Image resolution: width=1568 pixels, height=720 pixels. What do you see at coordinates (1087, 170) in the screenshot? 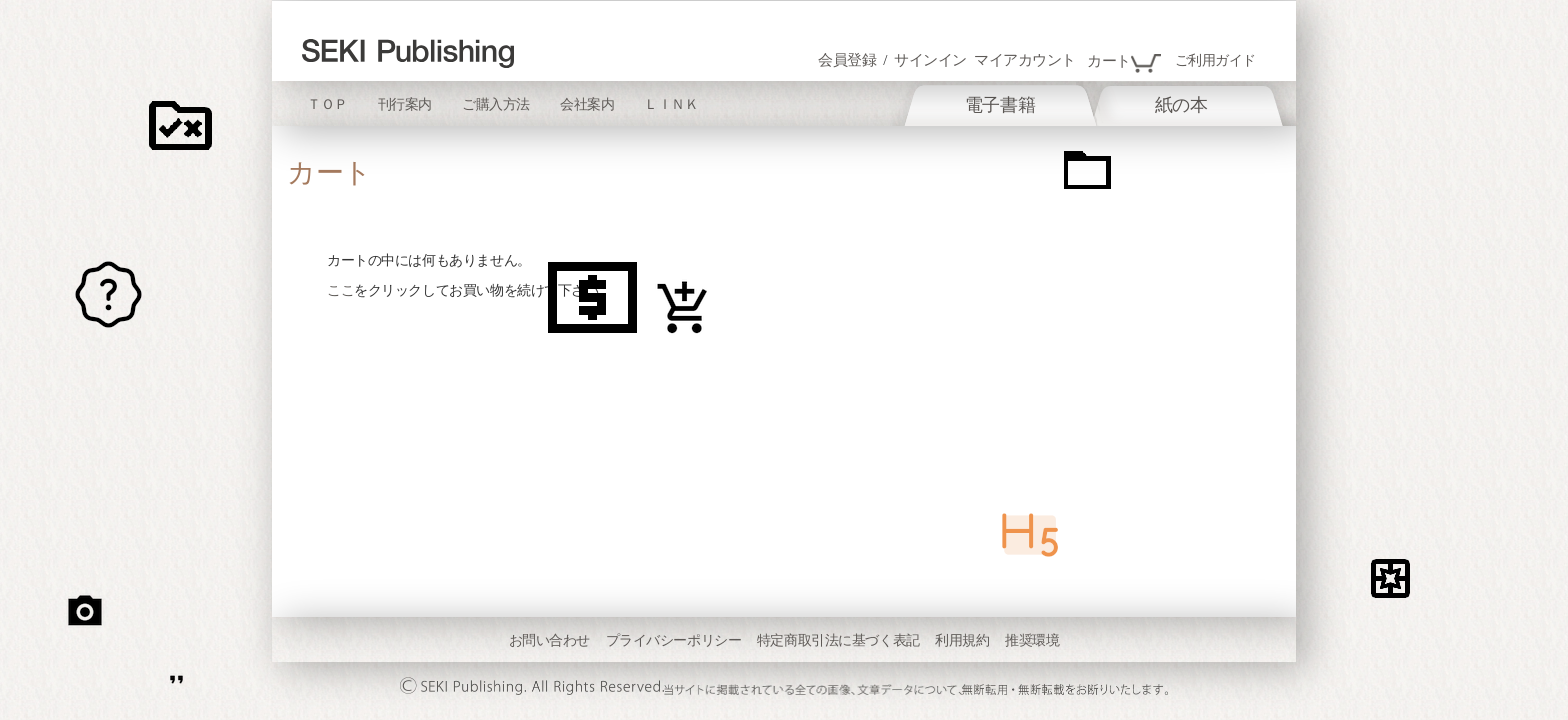
I see `open folder to view contents` at bounding box center [1087, 170].